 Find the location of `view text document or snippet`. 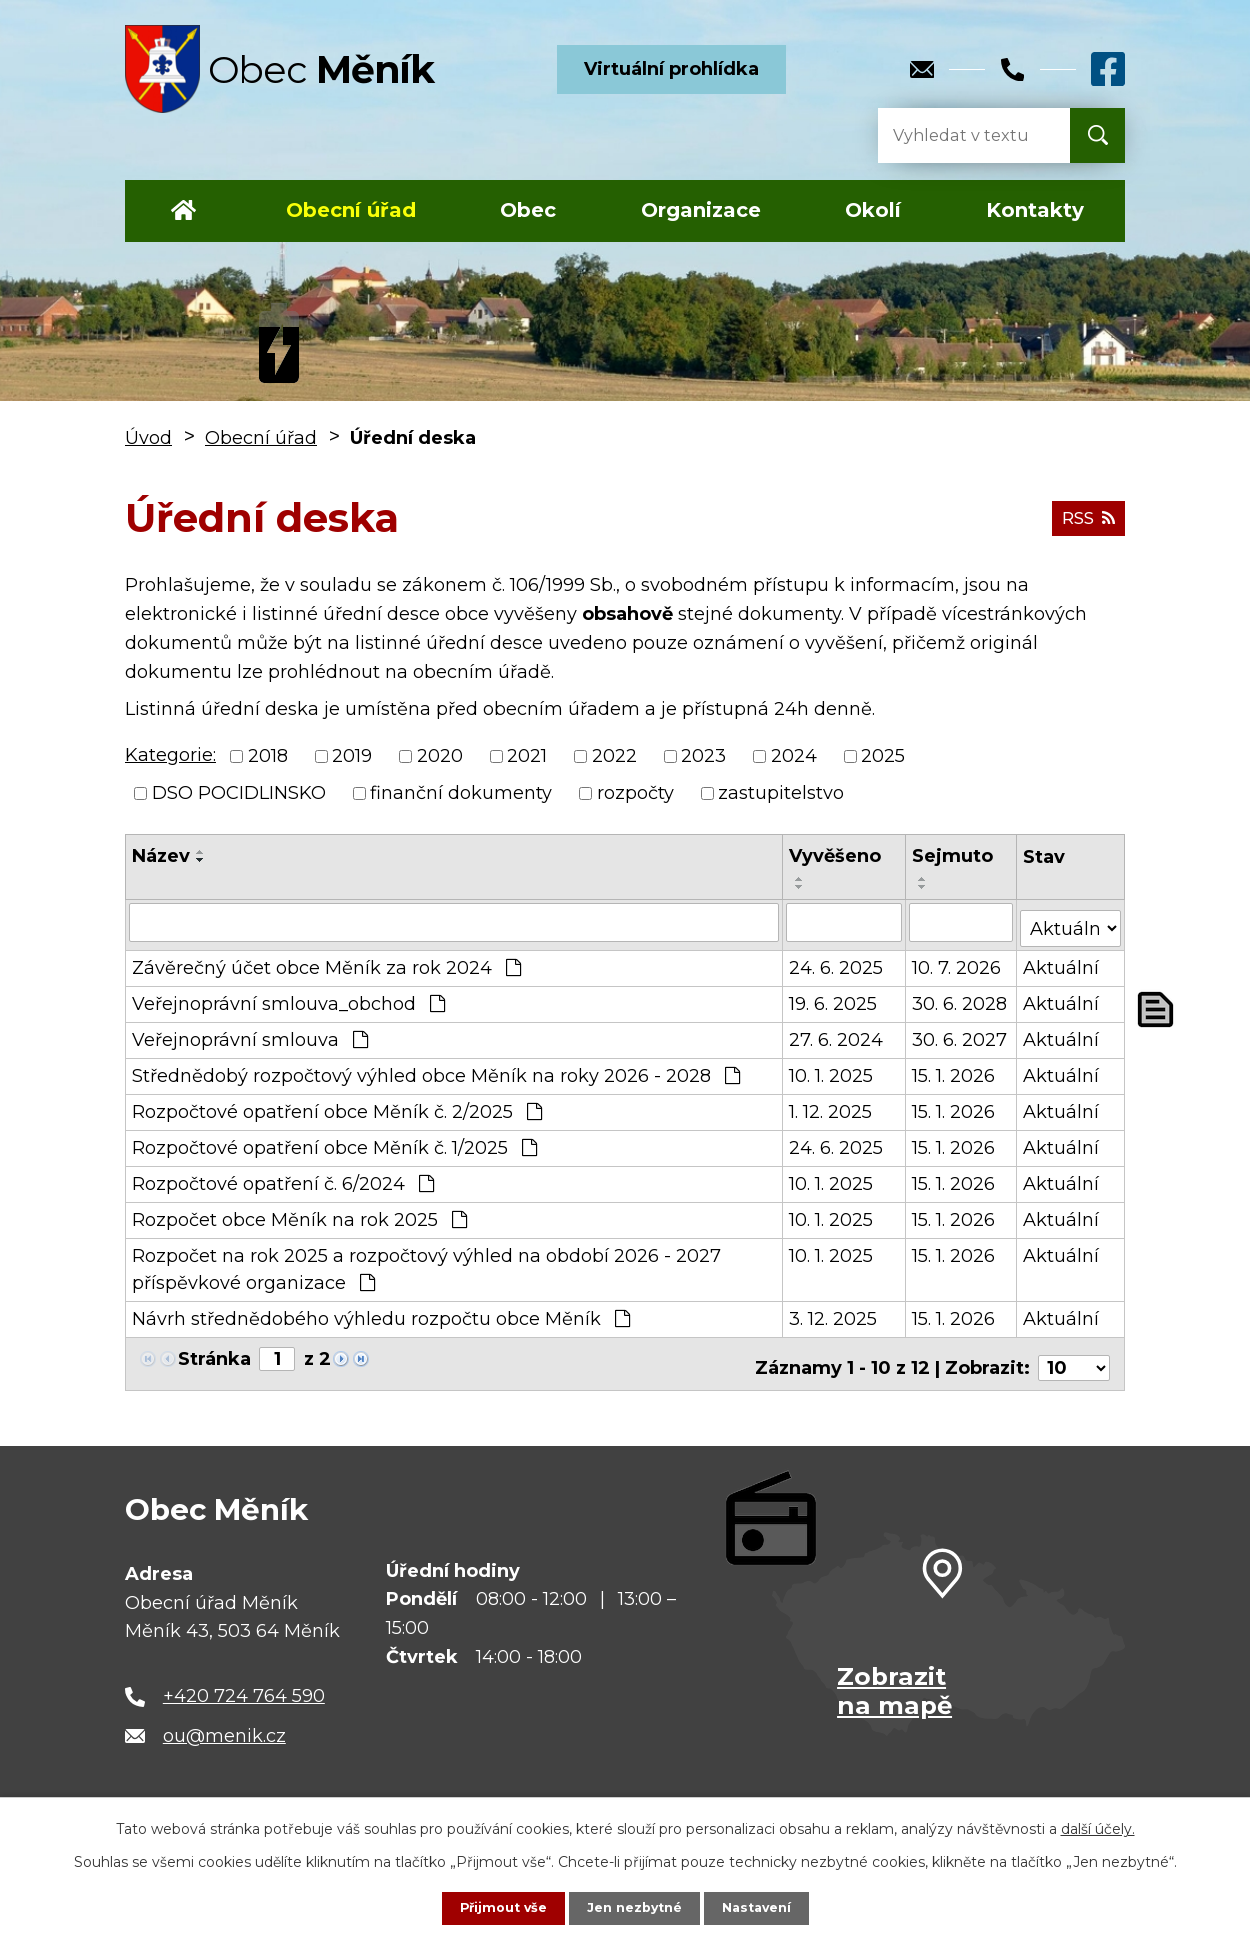

view text document or snippet is located at coordinates (1155, 1009).